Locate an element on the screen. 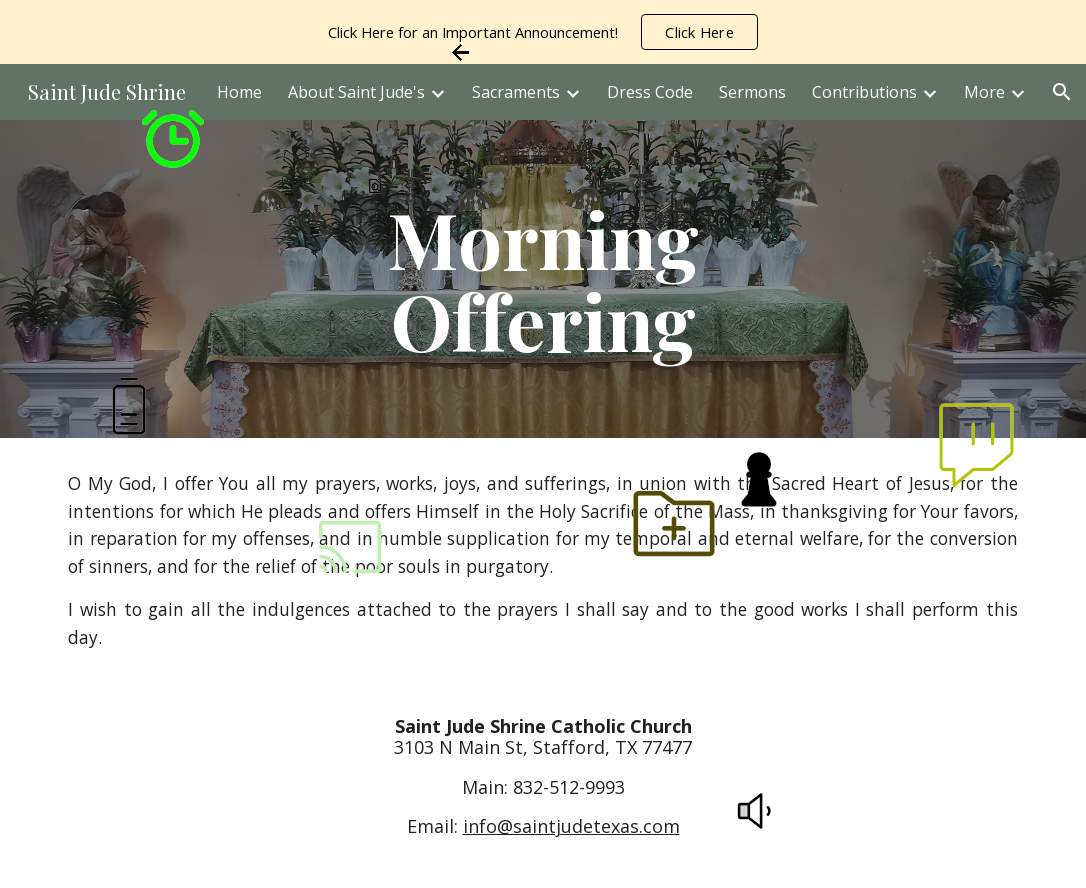 The width and height of the screenshot is (1086, 888). indicates medium battery level is located at coordinates (129, 407).